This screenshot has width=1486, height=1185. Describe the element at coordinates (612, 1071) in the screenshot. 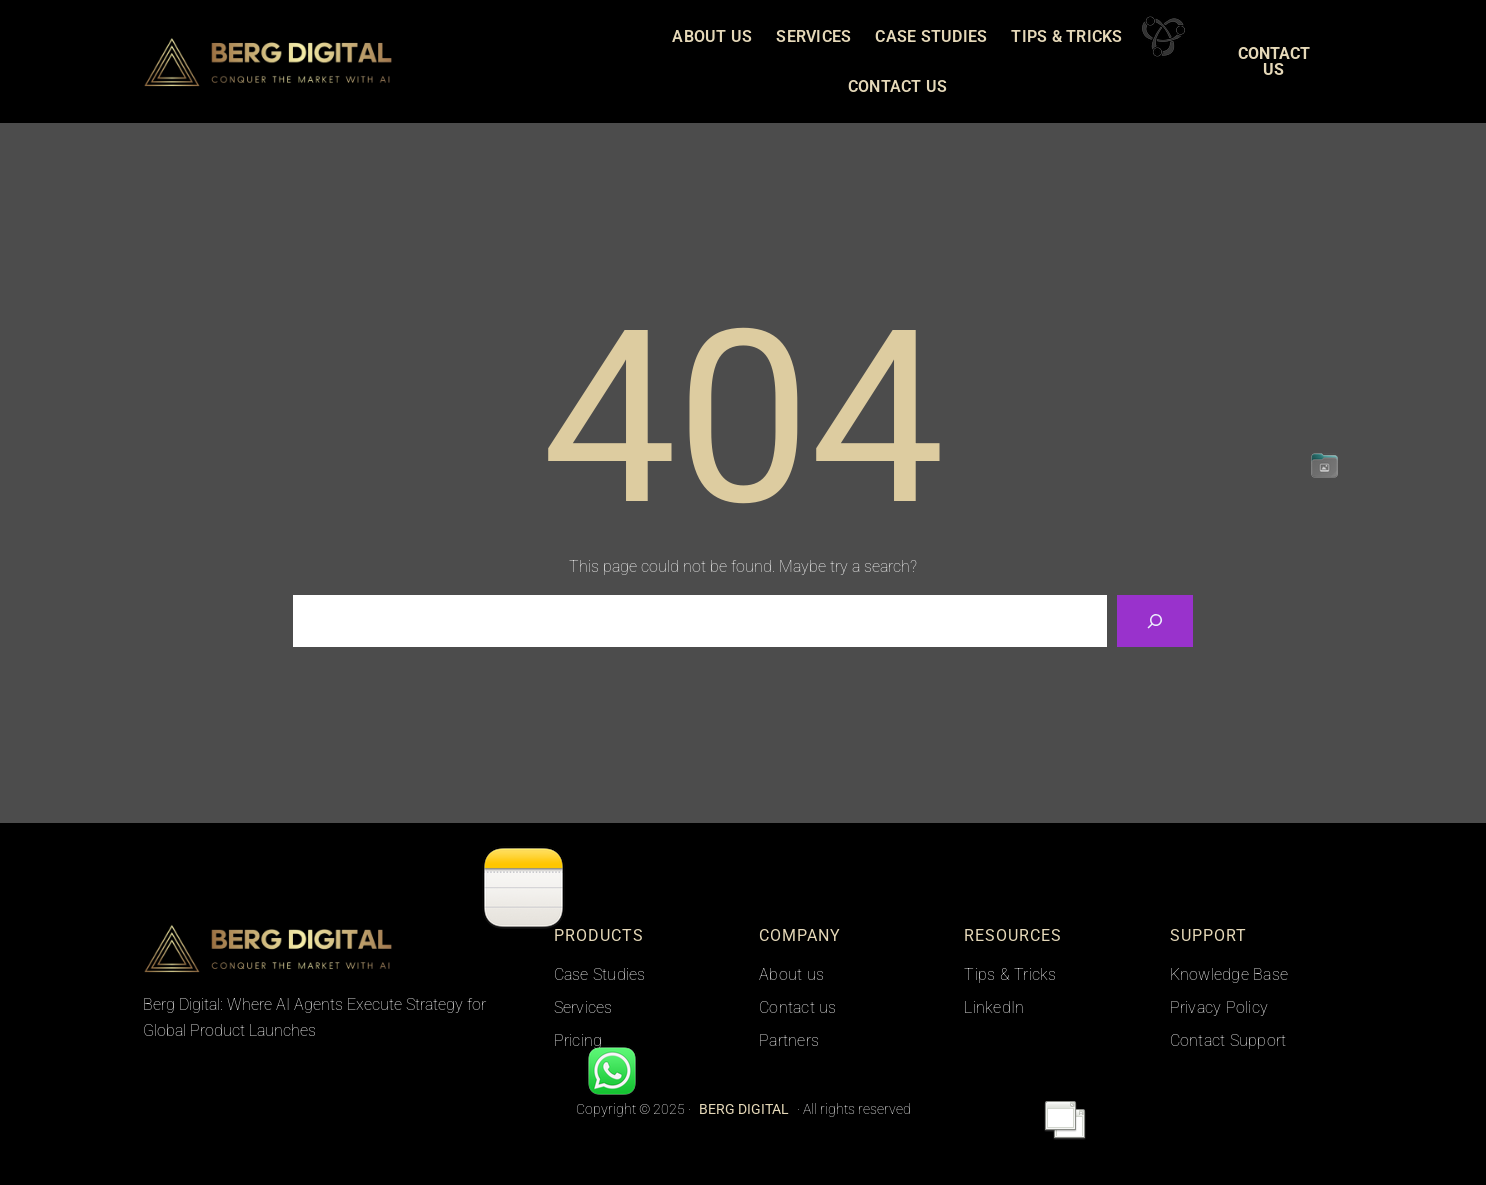

I see `open WhatsApp messaging app` at that location.